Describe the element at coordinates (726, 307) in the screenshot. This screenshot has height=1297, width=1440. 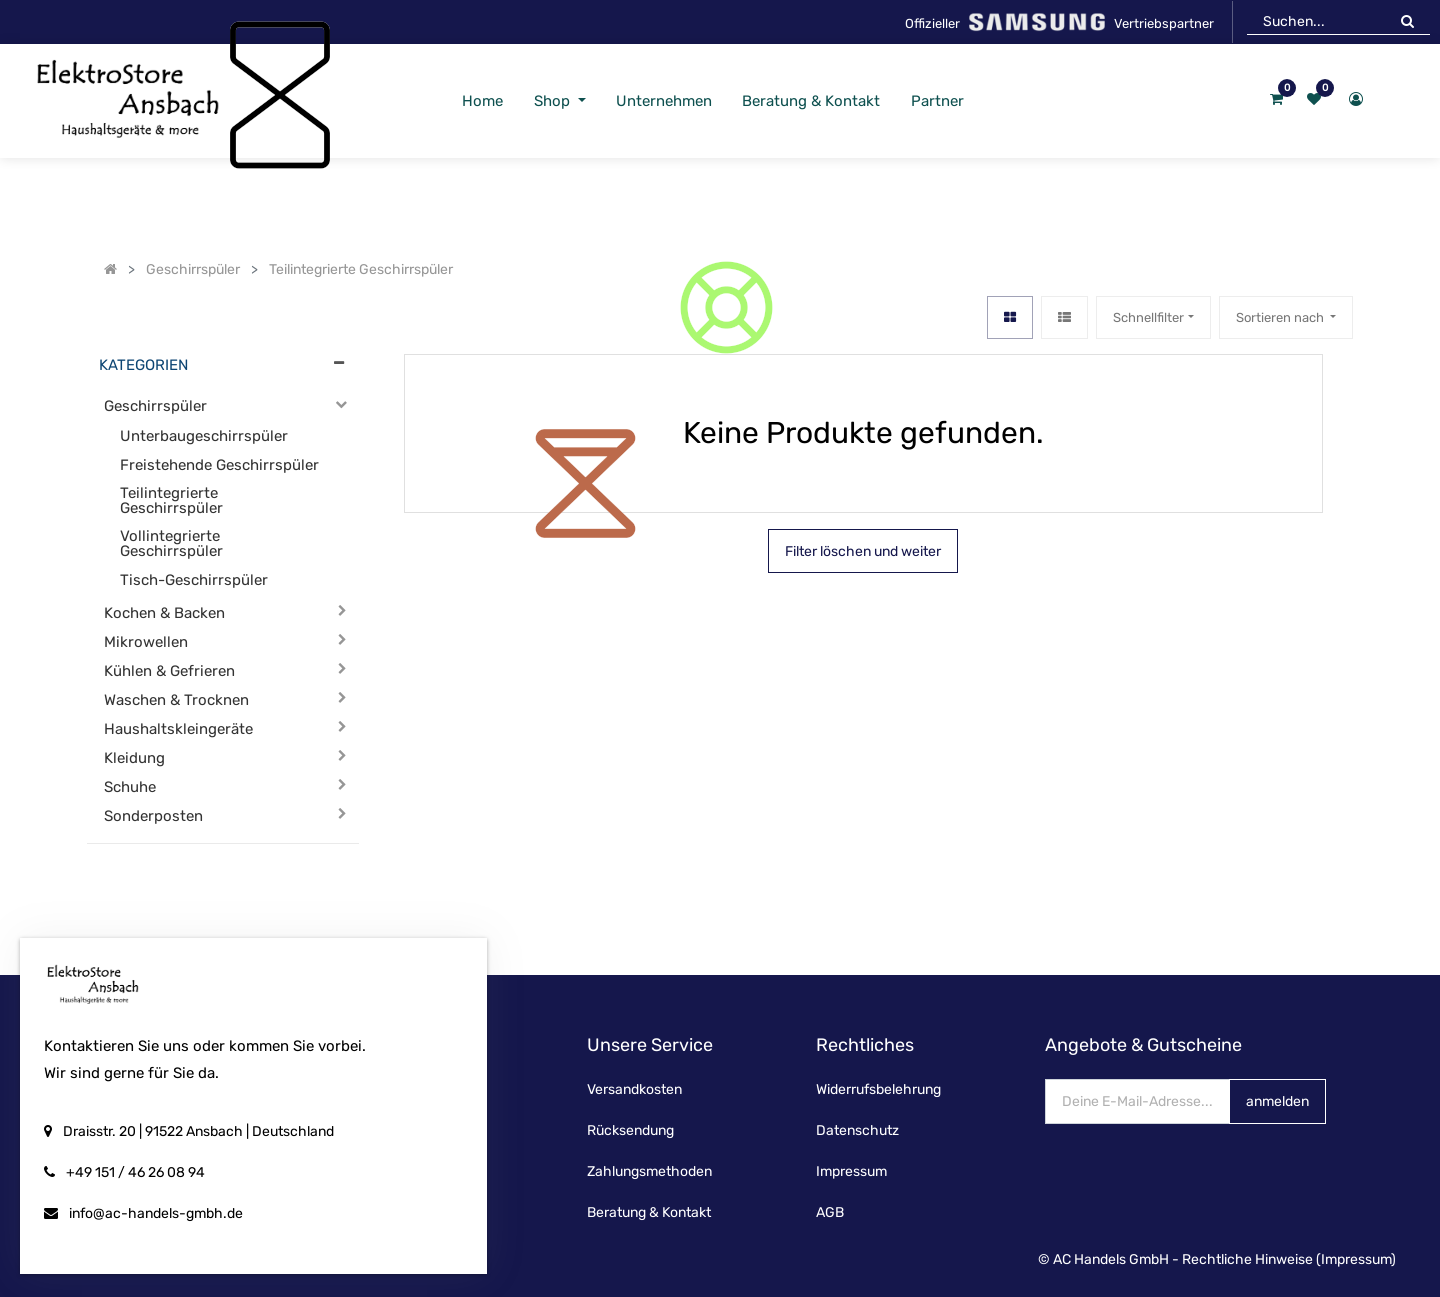
I see `access help or support center` at that location.